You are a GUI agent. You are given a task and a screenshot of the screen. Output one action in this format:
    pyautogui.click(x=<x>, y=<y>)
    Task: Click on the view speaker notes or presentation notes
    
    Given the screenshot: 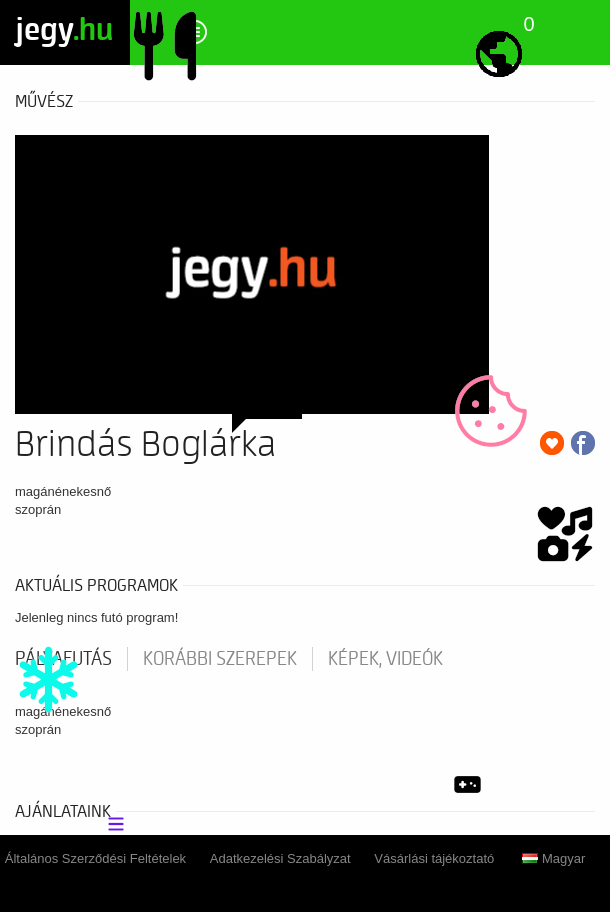 What is the action you would take?
    pyautogui.click(x=267, y=398)
    